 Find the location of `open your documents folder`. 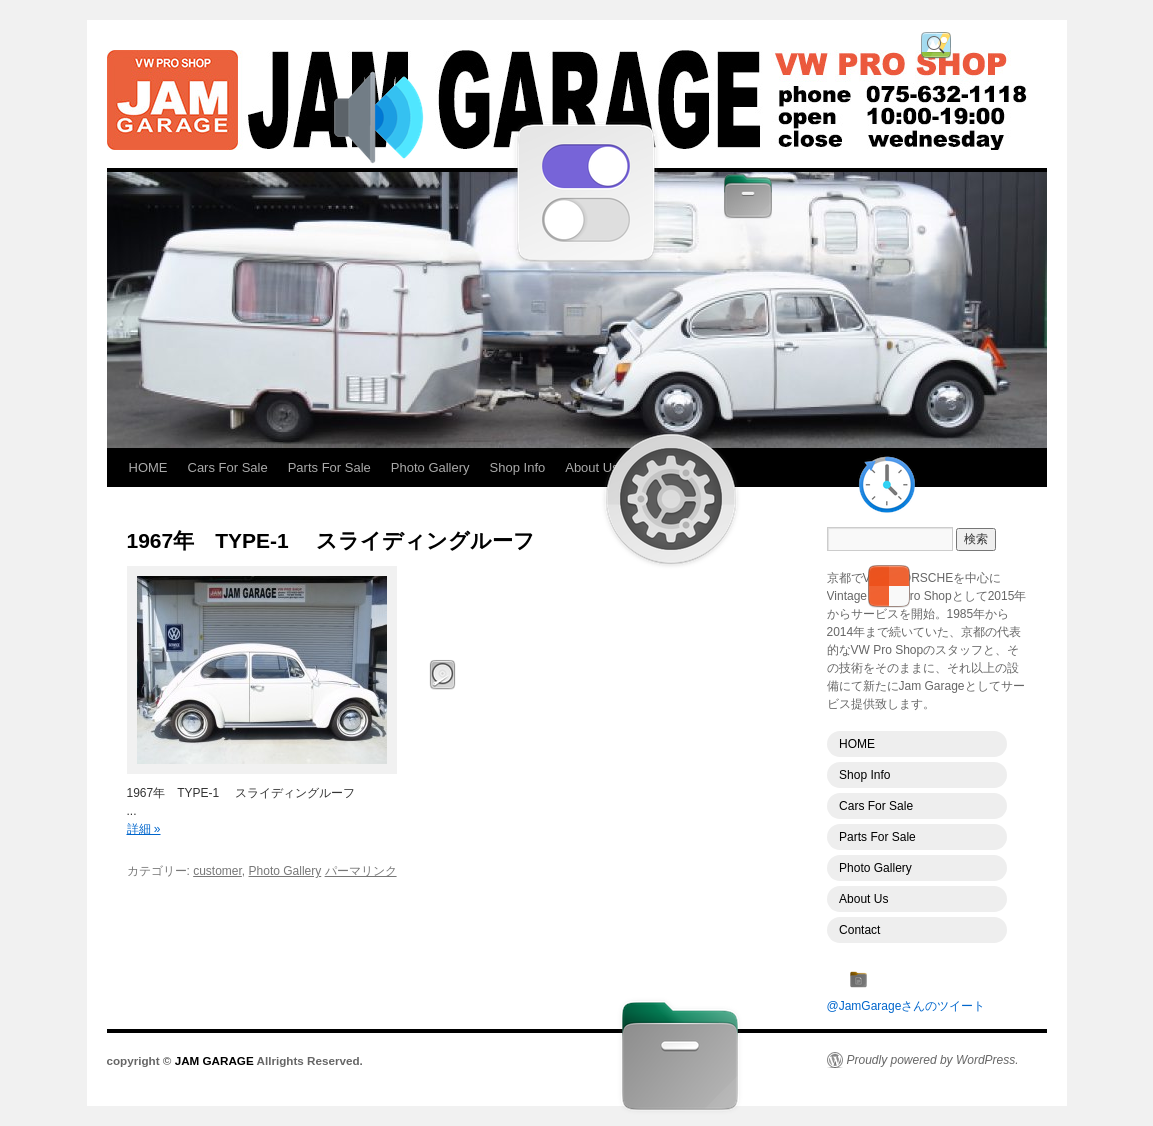

open your documents folder is located at coordinates (858, 979).